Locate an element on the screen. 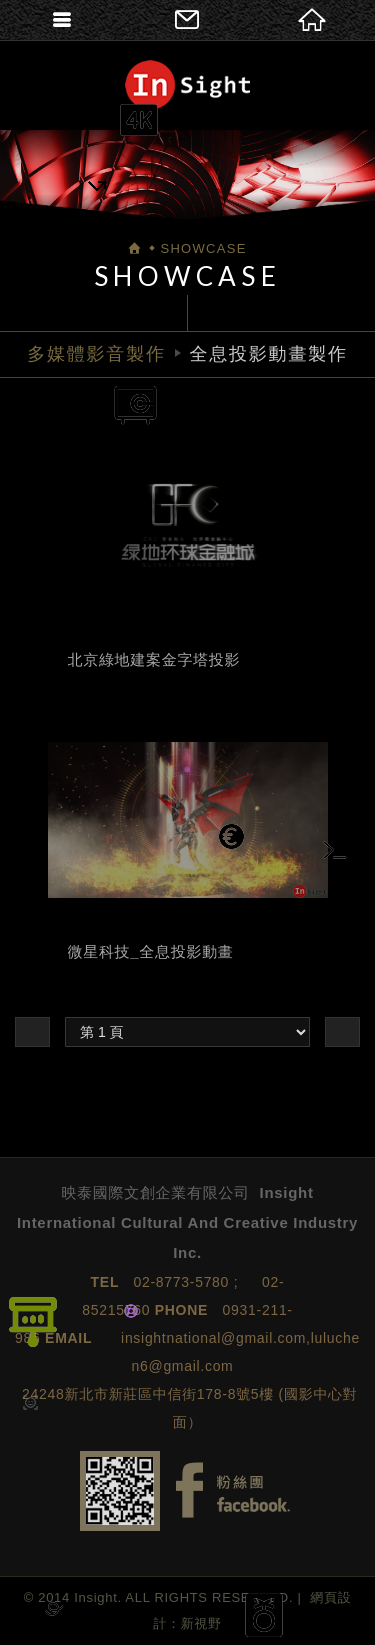  open the command line terminal is located at coordinates (335, 850).